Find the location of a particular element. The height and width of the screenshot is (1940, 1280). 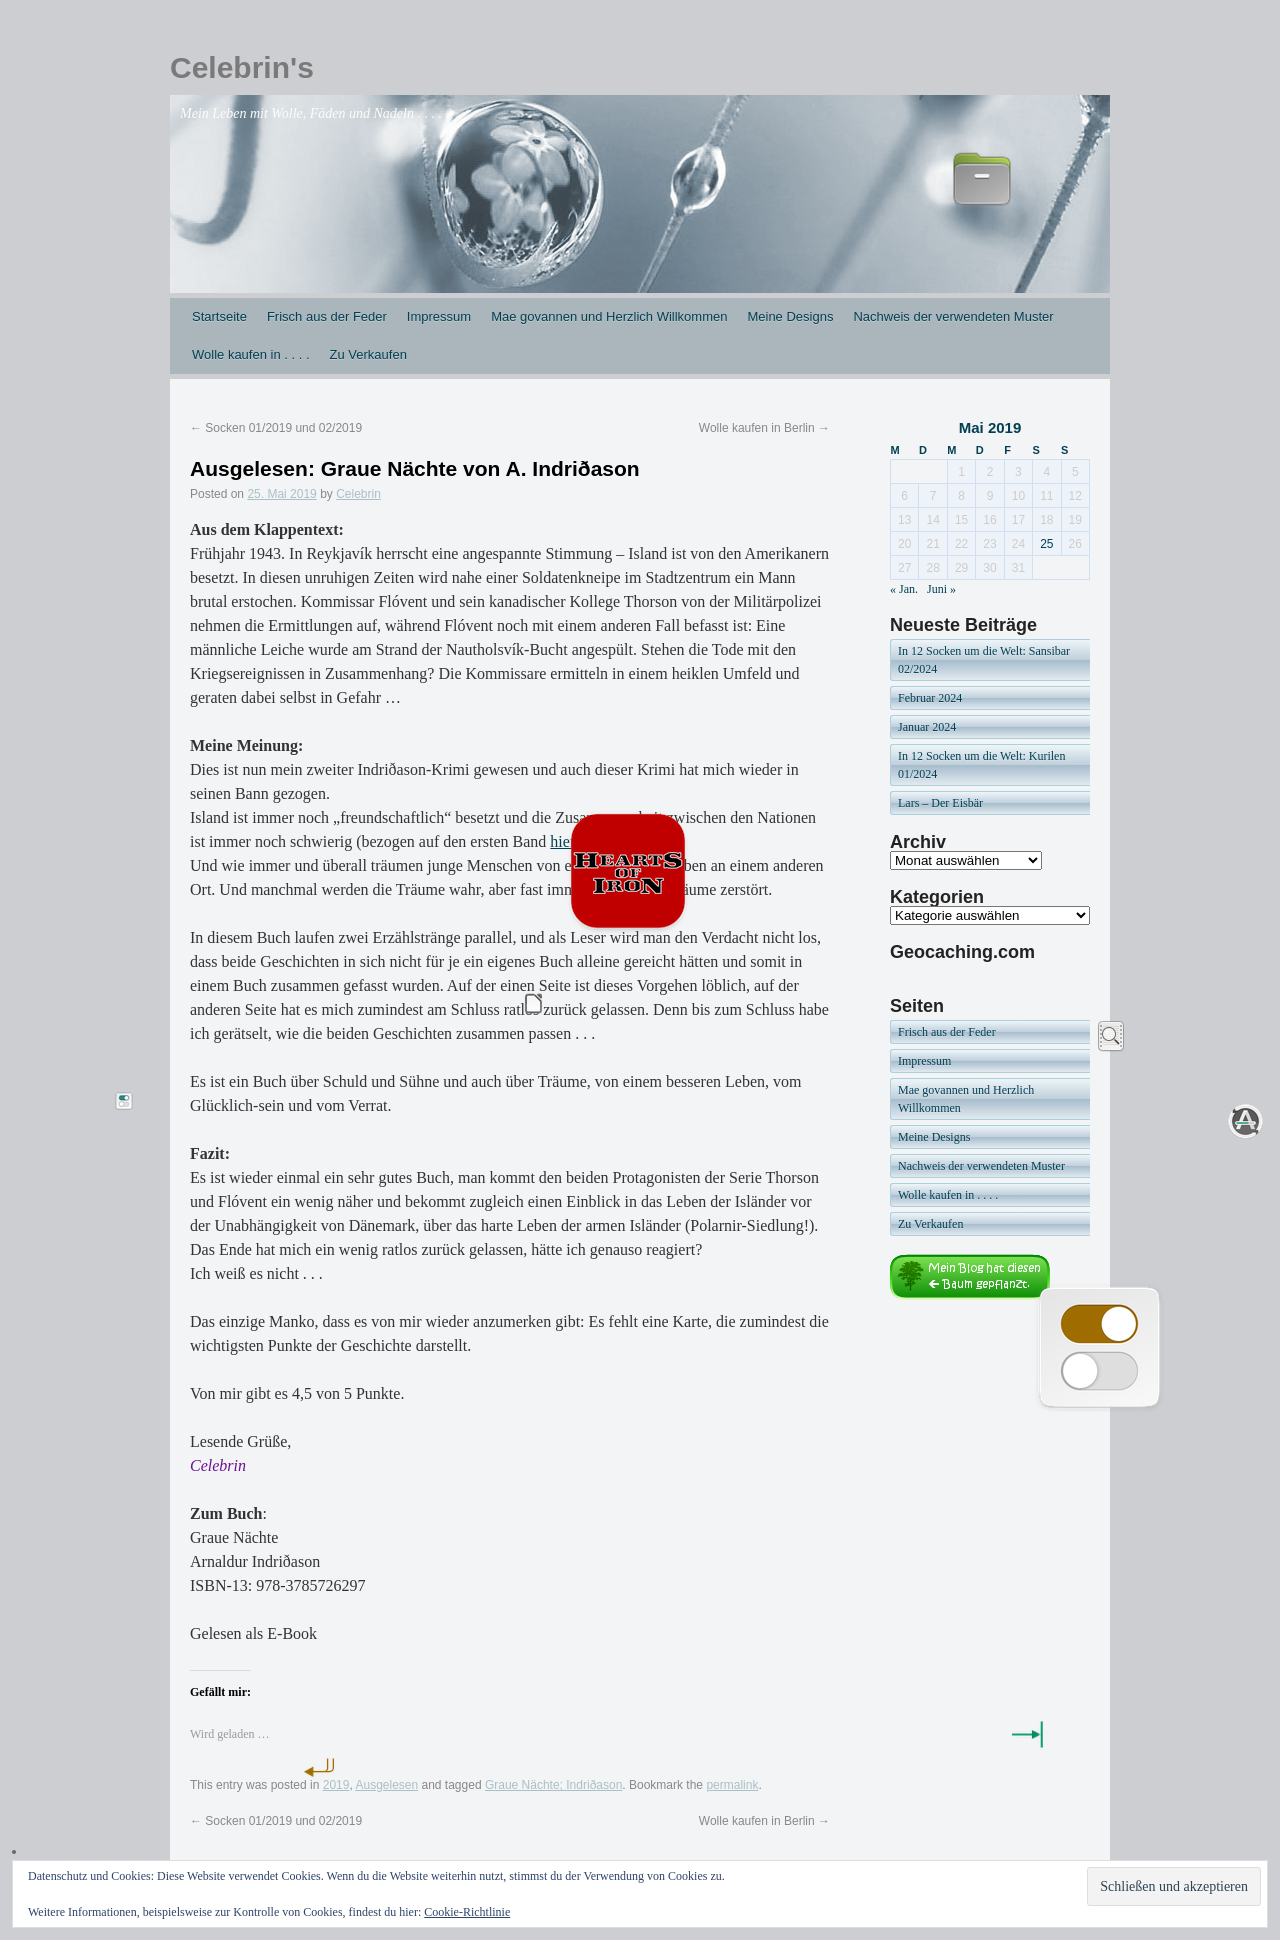

open the log viewer application is located at coordinates (1111, 1036).